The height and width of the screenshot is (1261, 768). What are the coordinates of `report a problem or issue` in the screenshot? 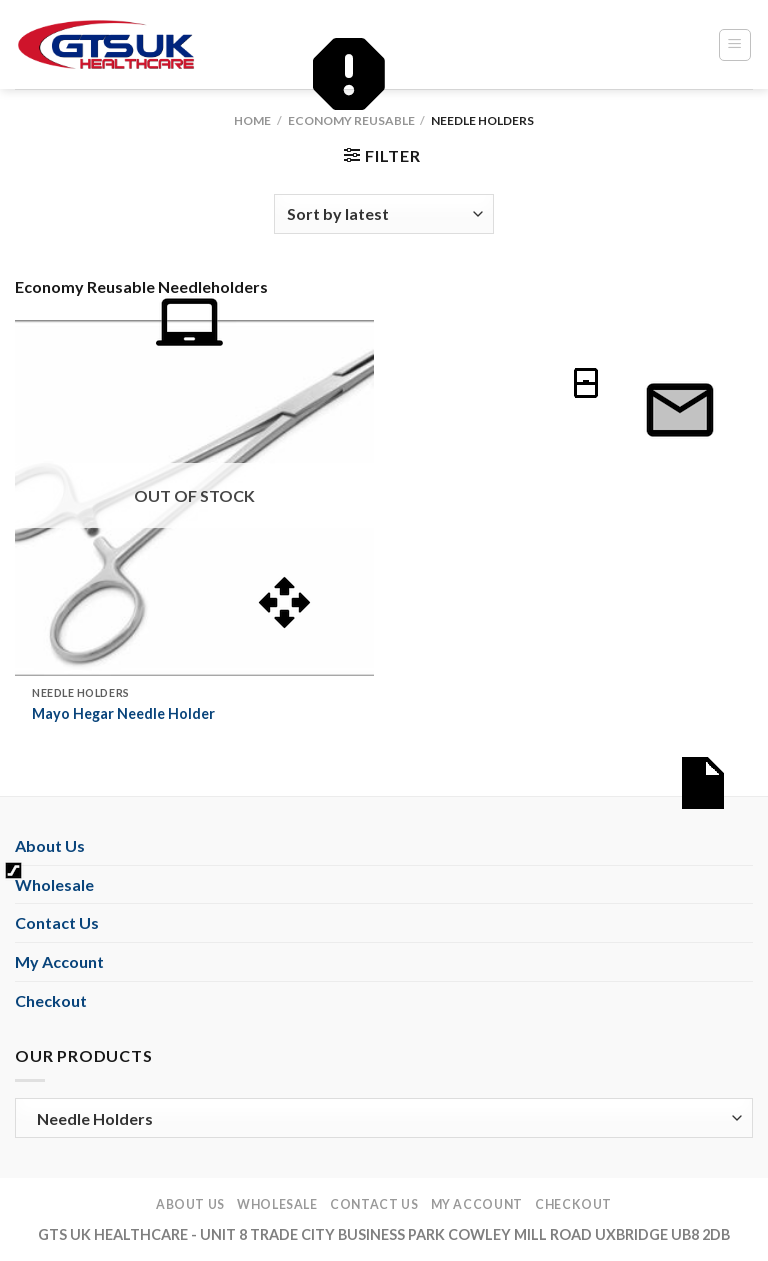 It's located at (349, 74).